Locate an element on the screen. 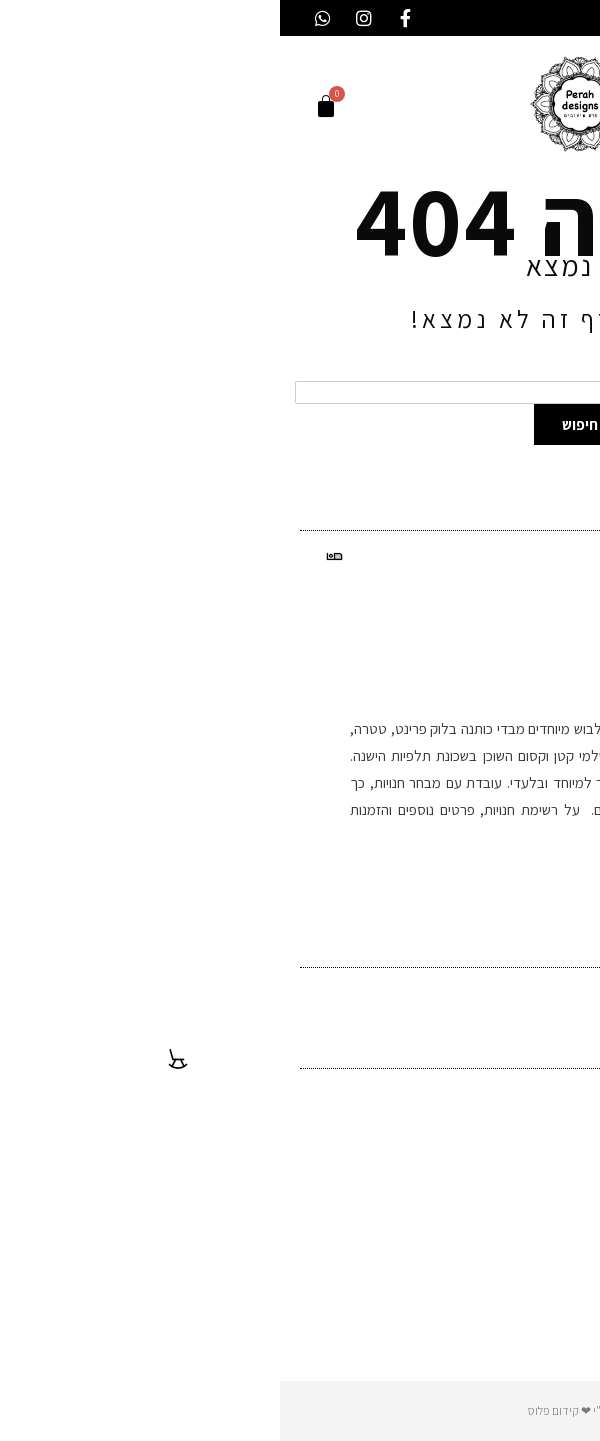 This screenshot has height=1441, width=600. access furniture or seating options is located at coordinates (178, 1059).